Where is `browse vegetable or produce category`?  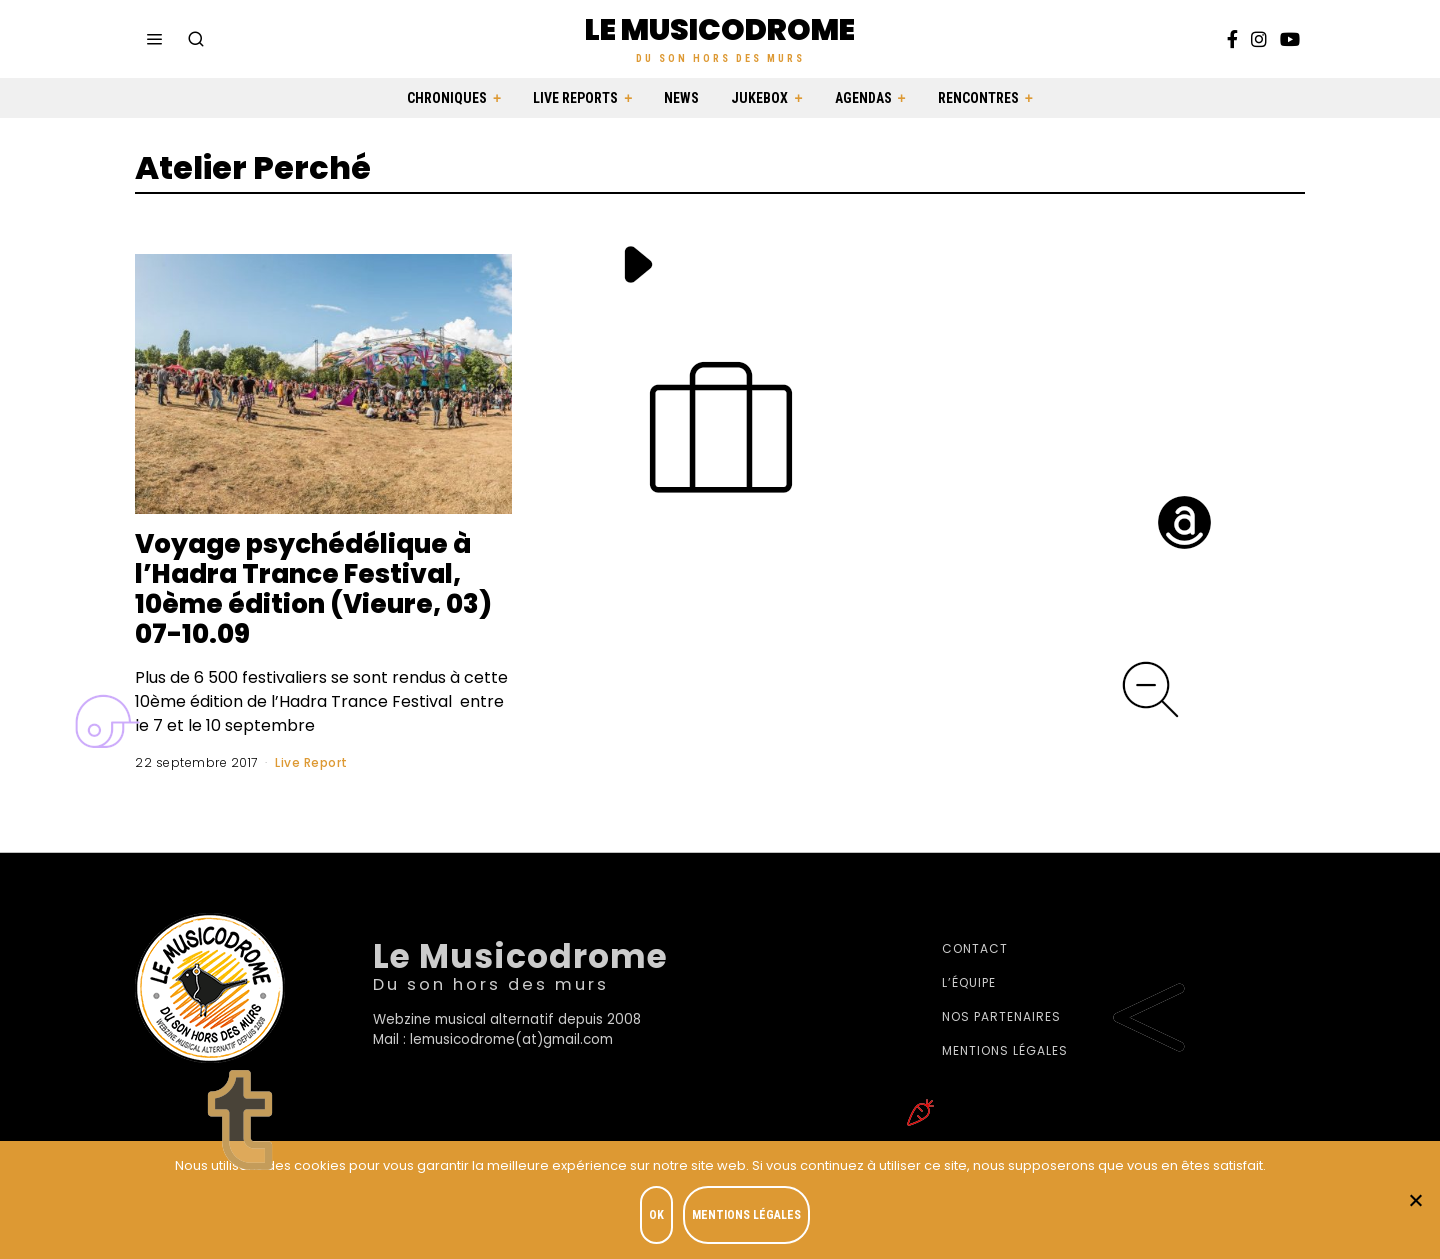
browse vegetable or produce category is located at coordinates (920, 1113).